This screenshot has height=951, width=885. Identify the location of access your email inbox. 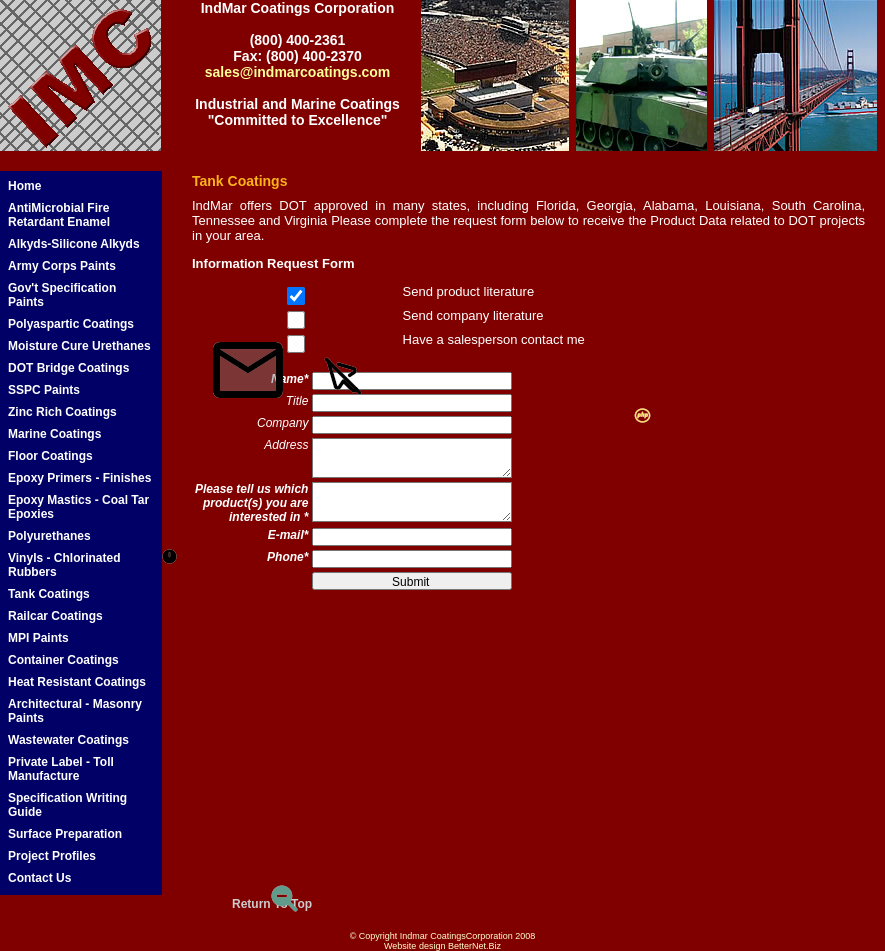
(248, 370).